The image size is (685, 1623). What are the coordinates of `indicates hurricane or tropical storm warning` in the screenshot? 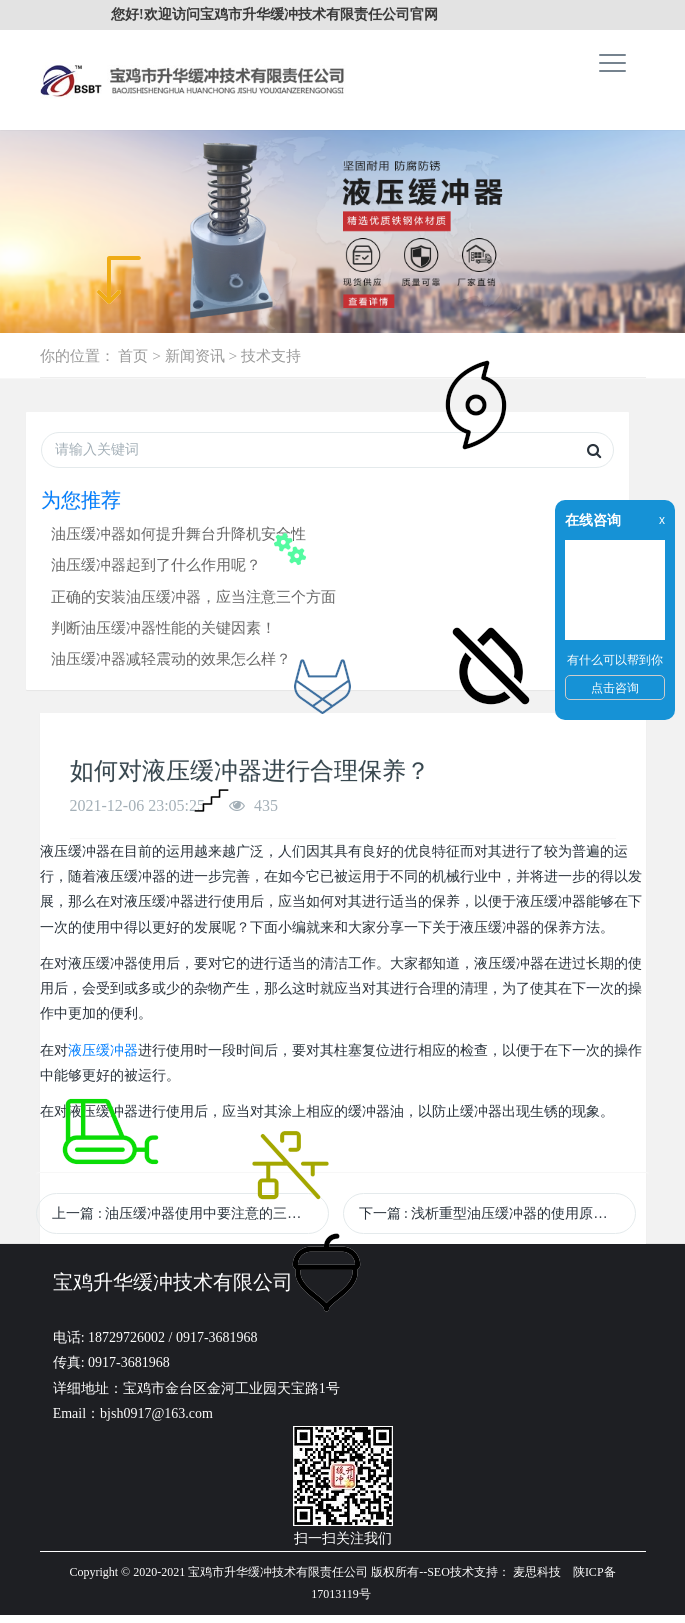 It's located at (476, 405).